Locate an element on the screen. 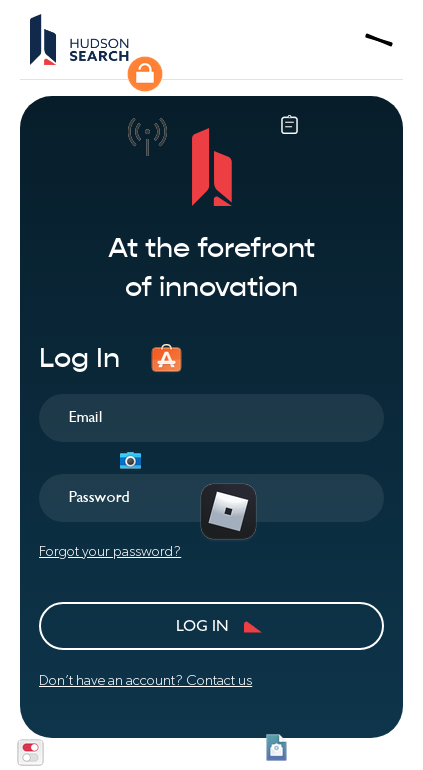 This screenshot has height=770, width=423. open system tweaks or settings customization is located at coordinates (30, 752).